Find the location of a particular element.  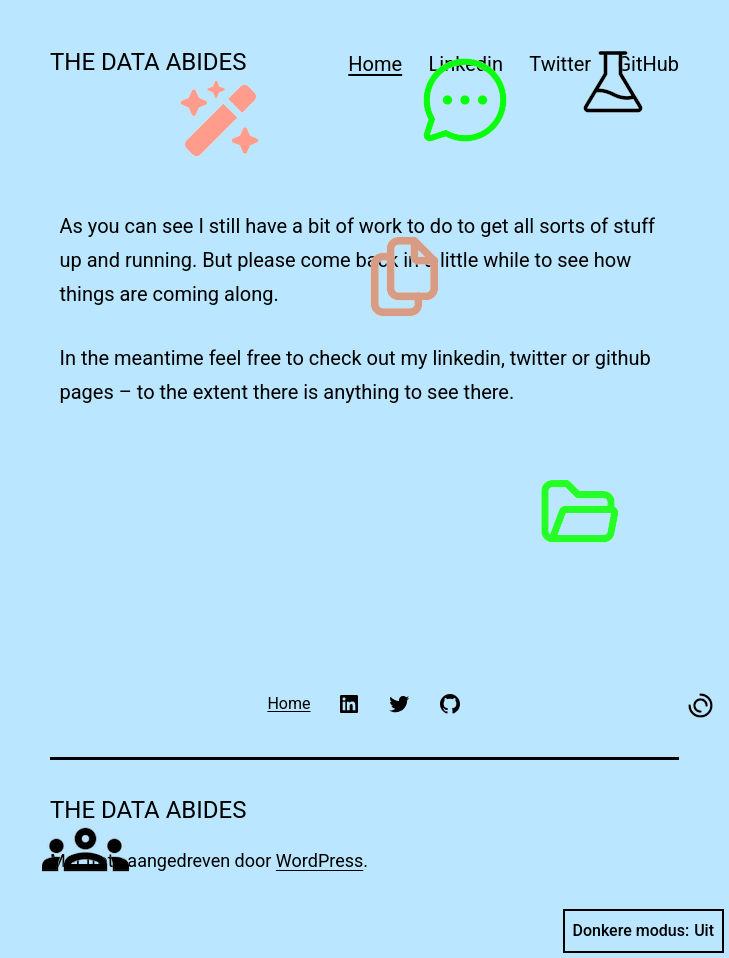

access laboratory or science features is located at coordinates (613, 83).